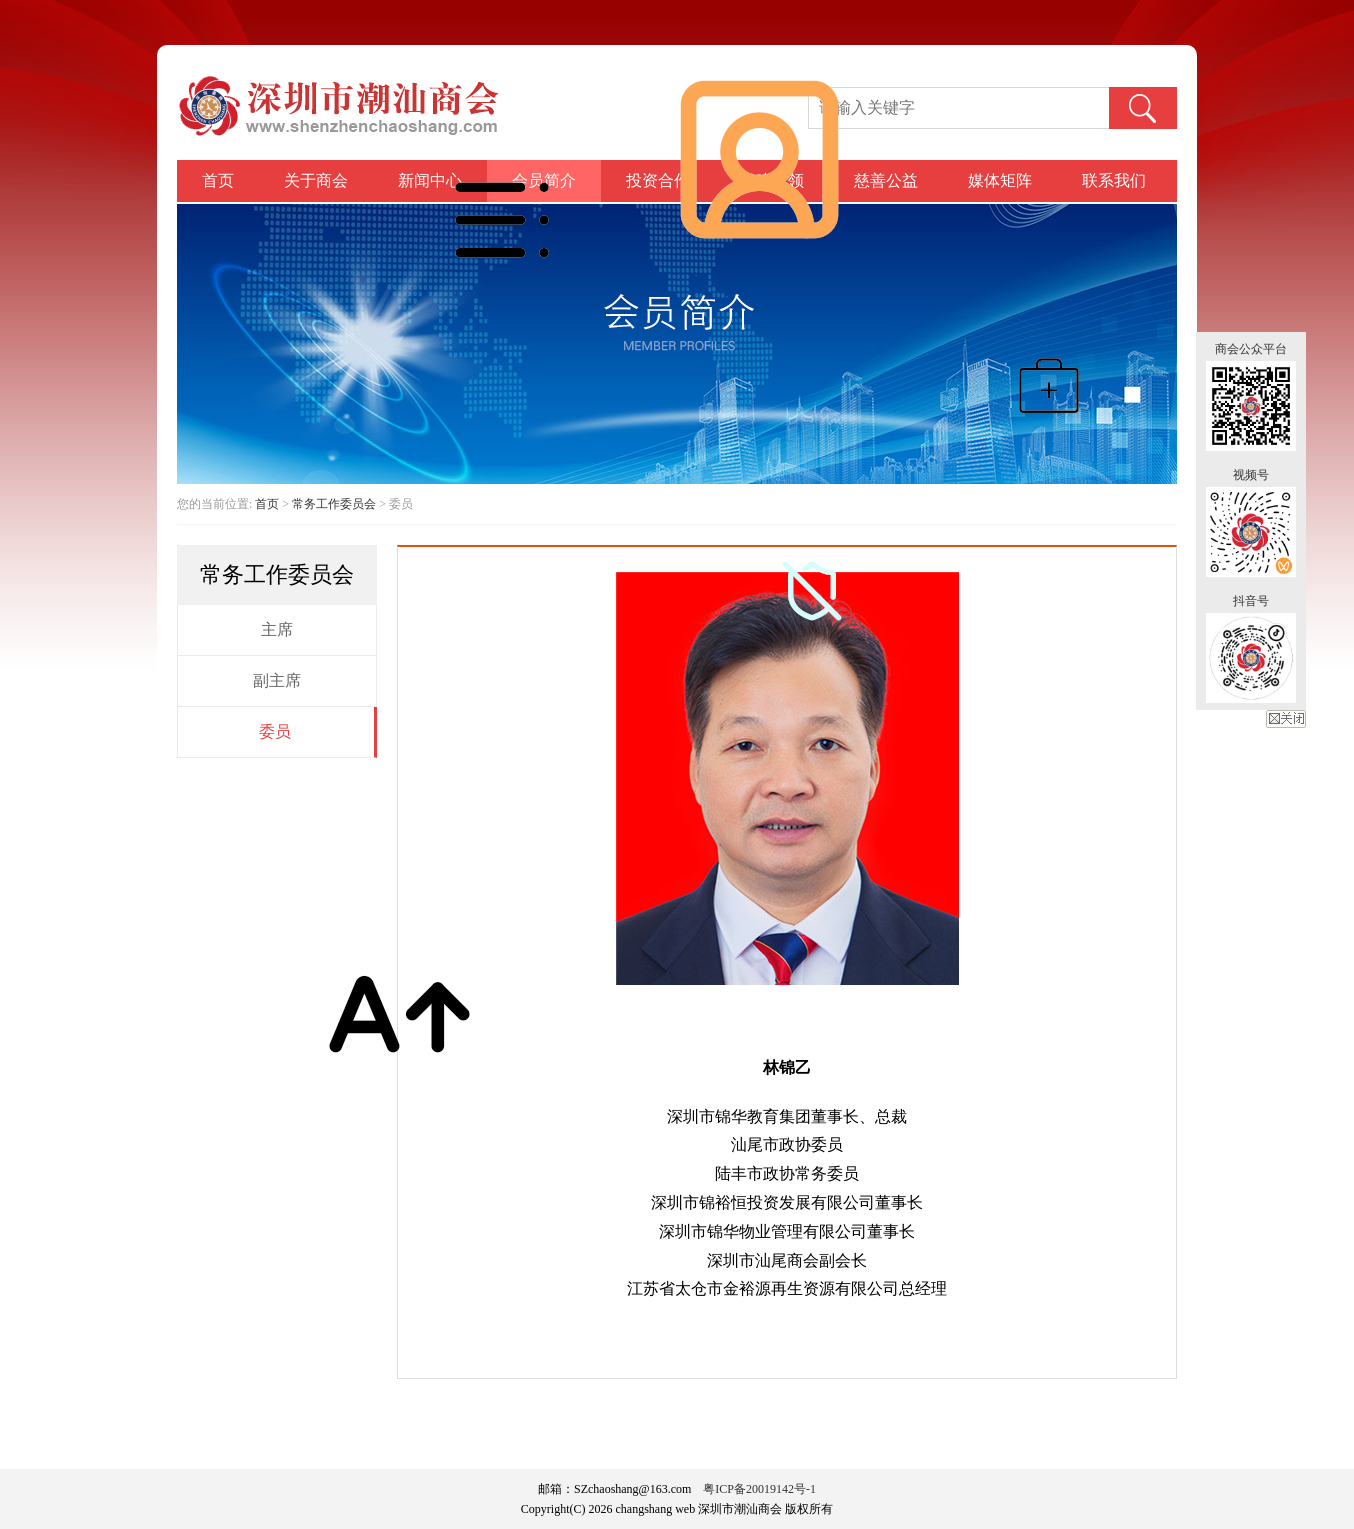 Image resolution: width=1354 pixels, height=1529 pixels. Describe the element at coordinates (399, 1020) in the screenshot. I see `increase font size` at that location.